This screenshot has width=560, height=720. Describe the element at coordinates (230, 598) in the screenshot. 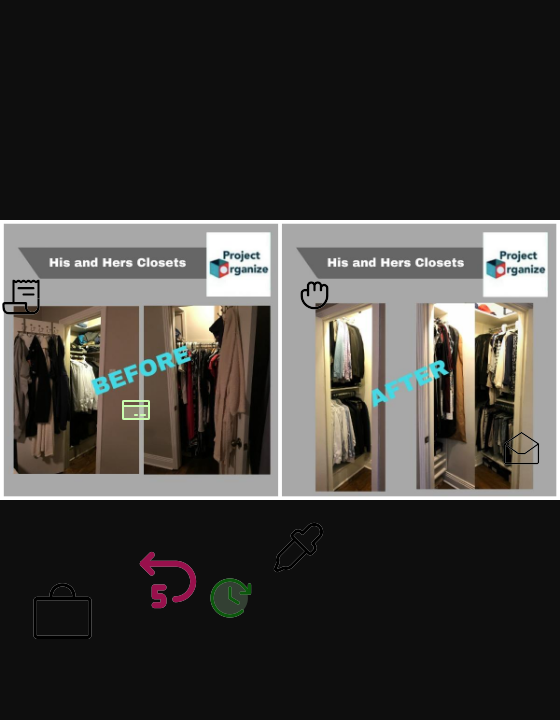

I see `redo or restore to a previous state` at that location.